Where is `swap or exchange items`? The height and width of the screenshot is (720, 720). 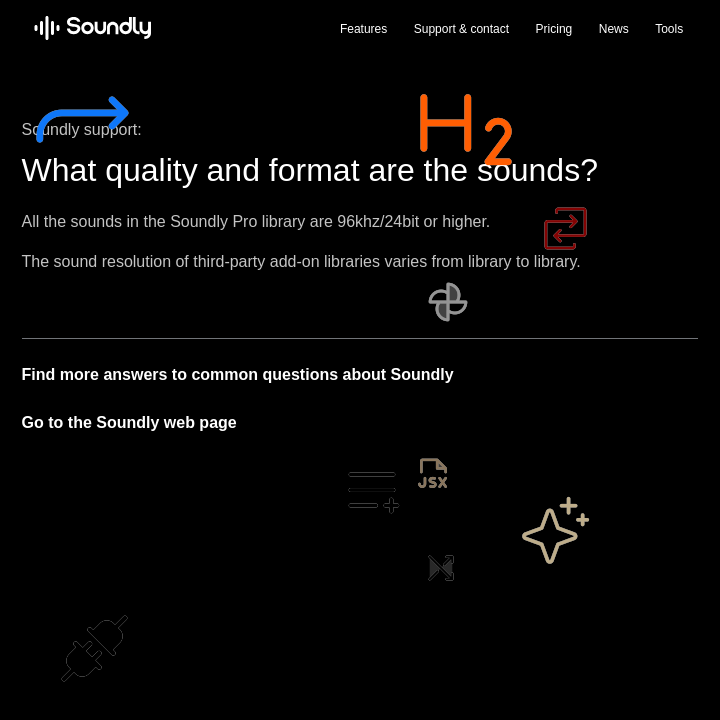 swap or exchange items is located at coordinates (565, 228).